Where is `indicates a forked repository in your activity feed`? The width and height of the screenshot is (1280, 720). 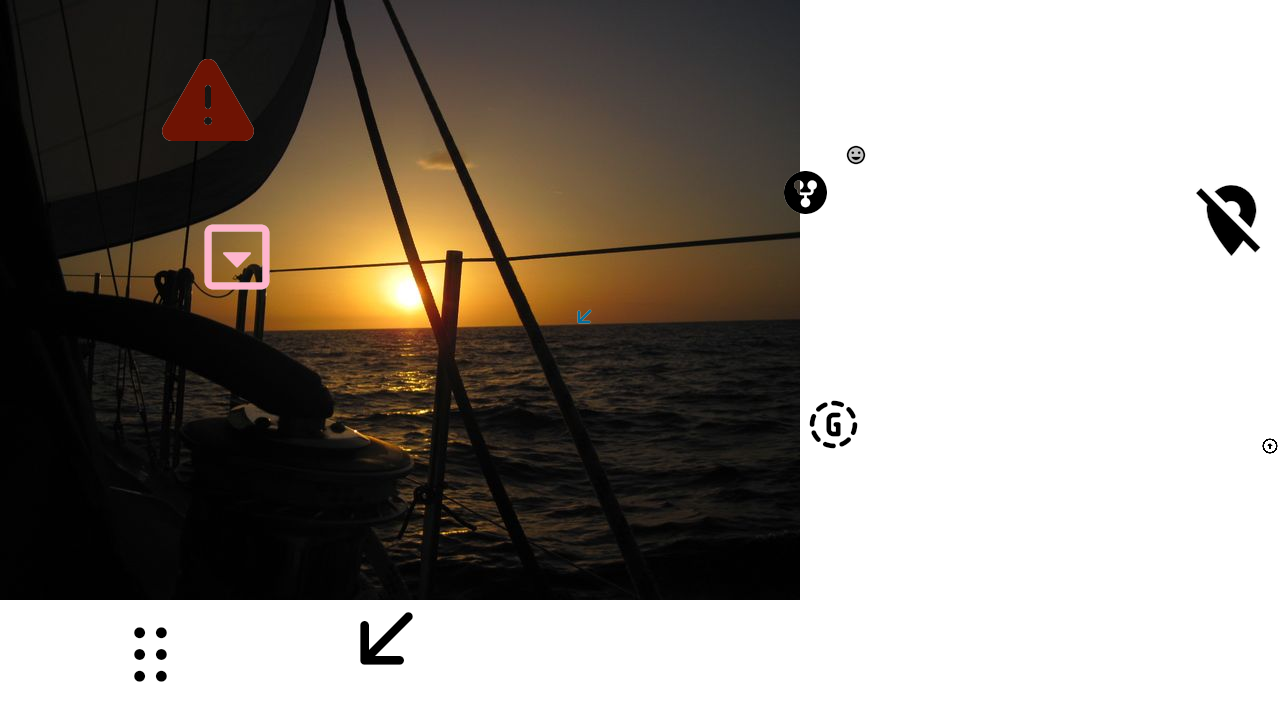
indicates a forked repository in your activity feed is located at coordinates (805, 192).